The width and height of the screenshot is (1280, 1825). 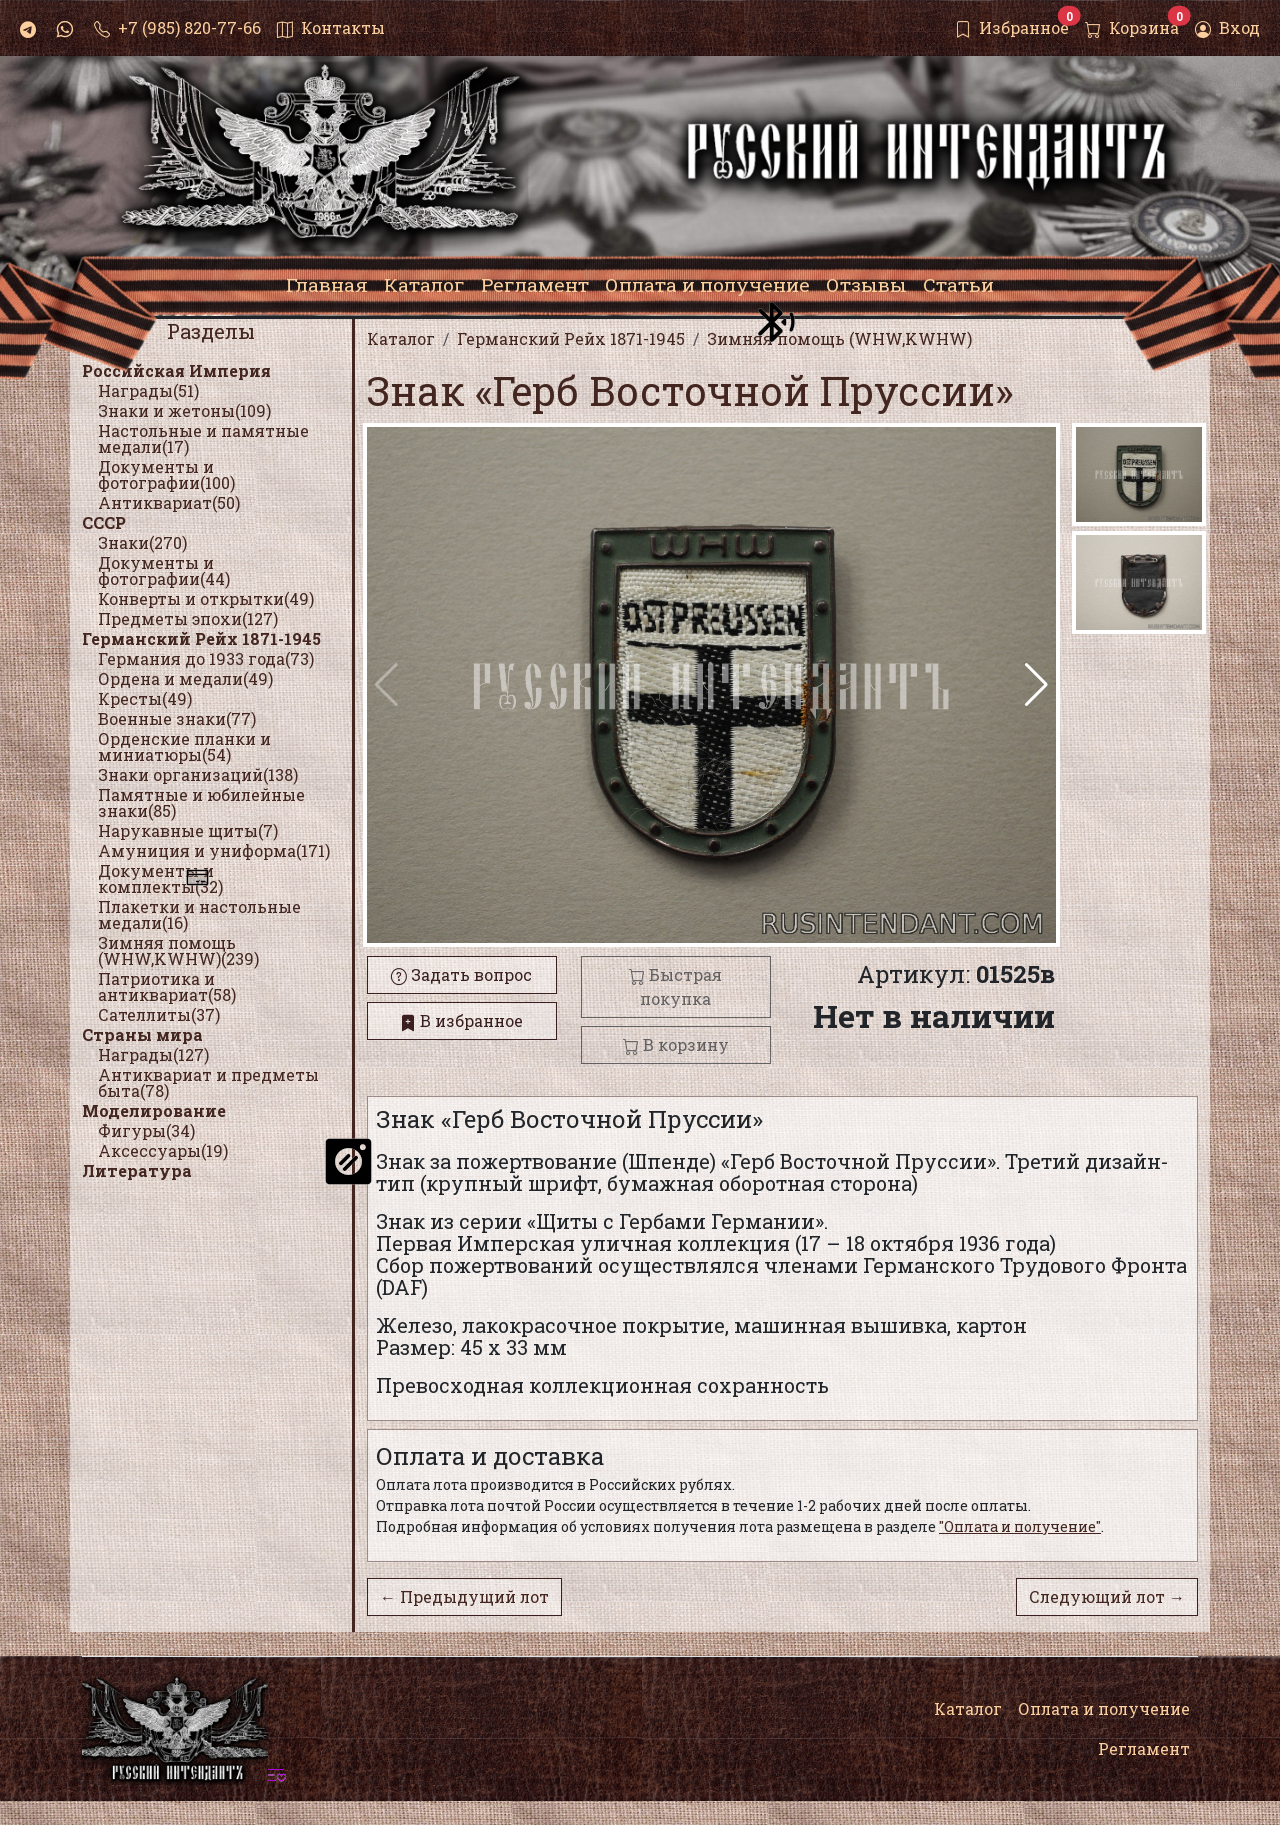 What do you see at coordinates (776, 322) in the screenshot?
I see `bluetooth audio device connected` at bounding box center [776, 322].